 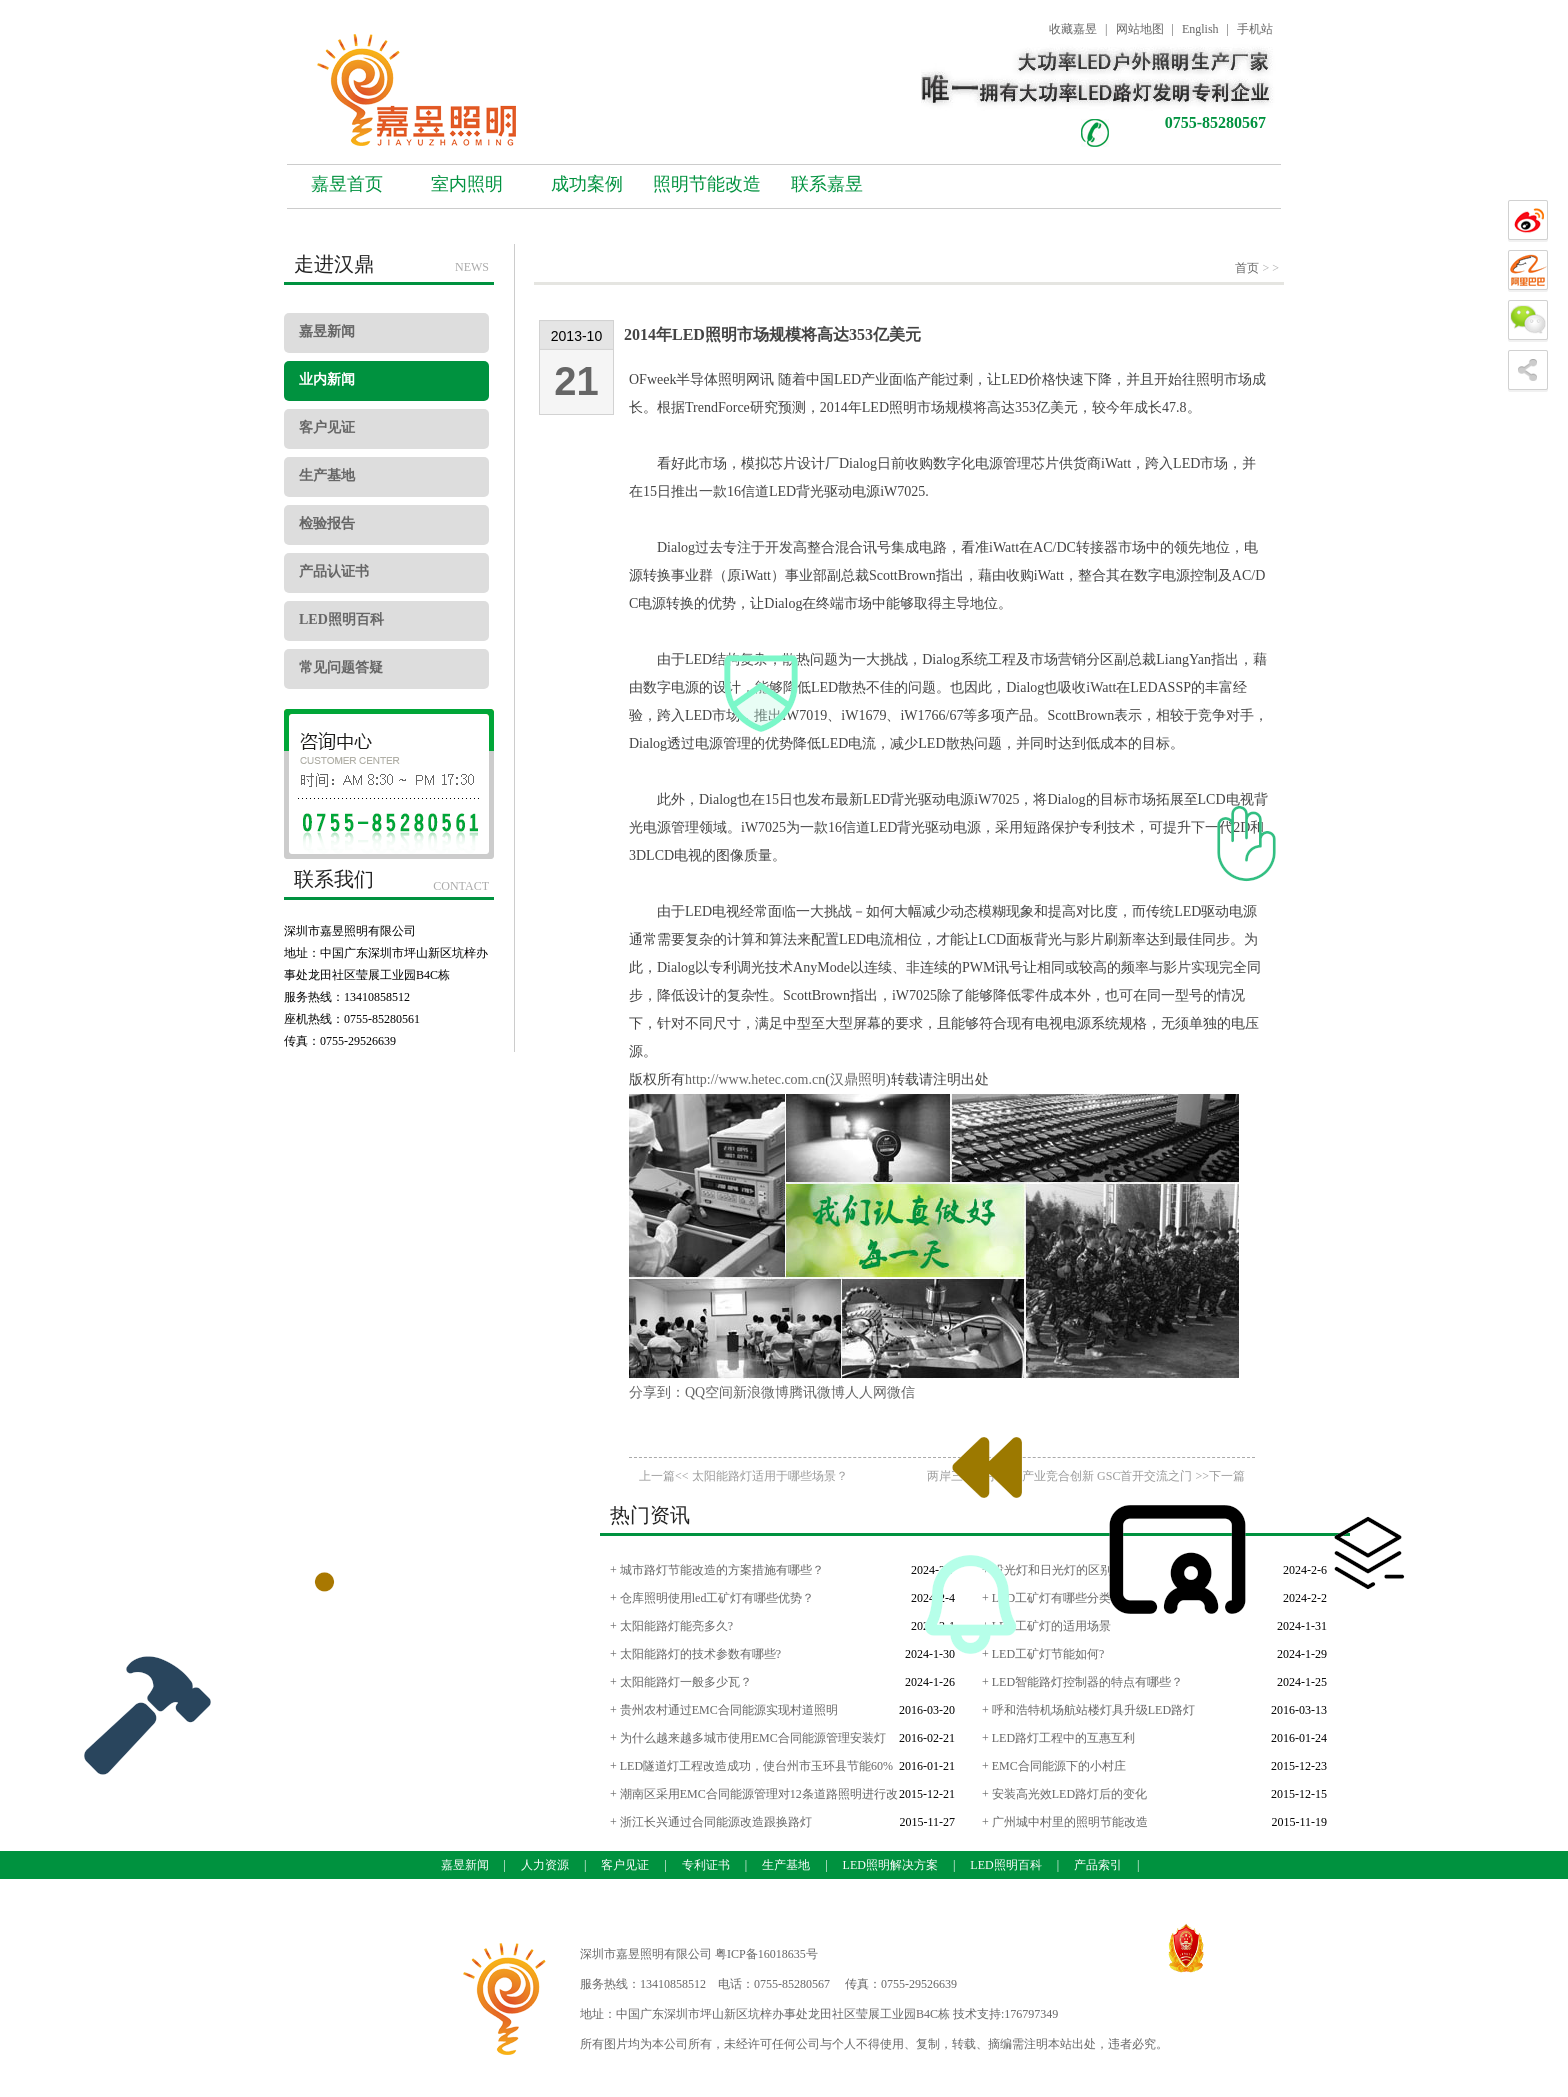 What do you see at coordinates (1368, 1553) in the screenshot?
I see `remove a layer from the stack` at bounding box center [1368, 1553].